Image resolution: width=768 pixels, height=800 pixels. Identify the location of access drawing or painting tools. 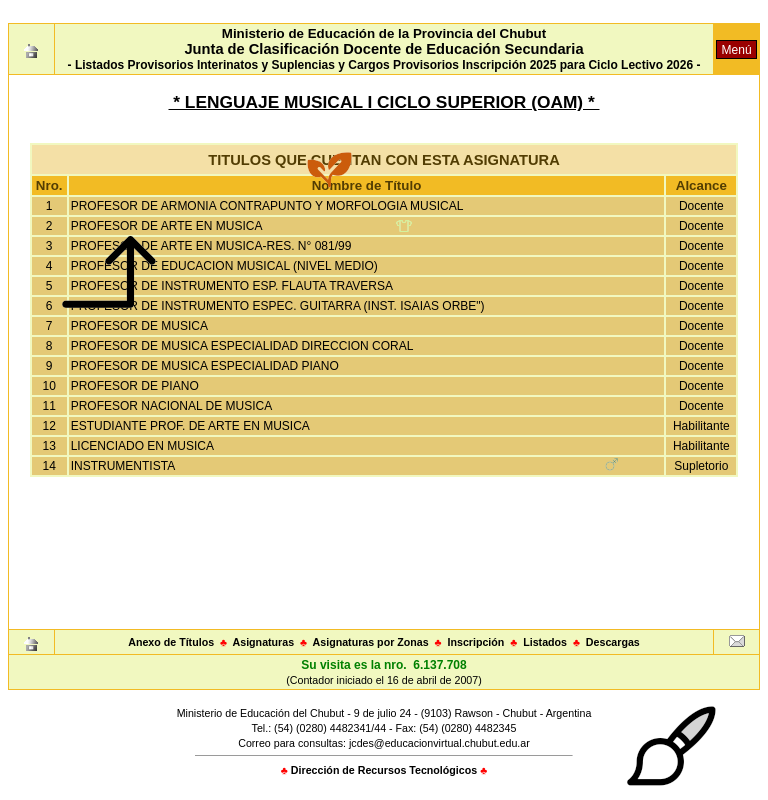
(674, 747).